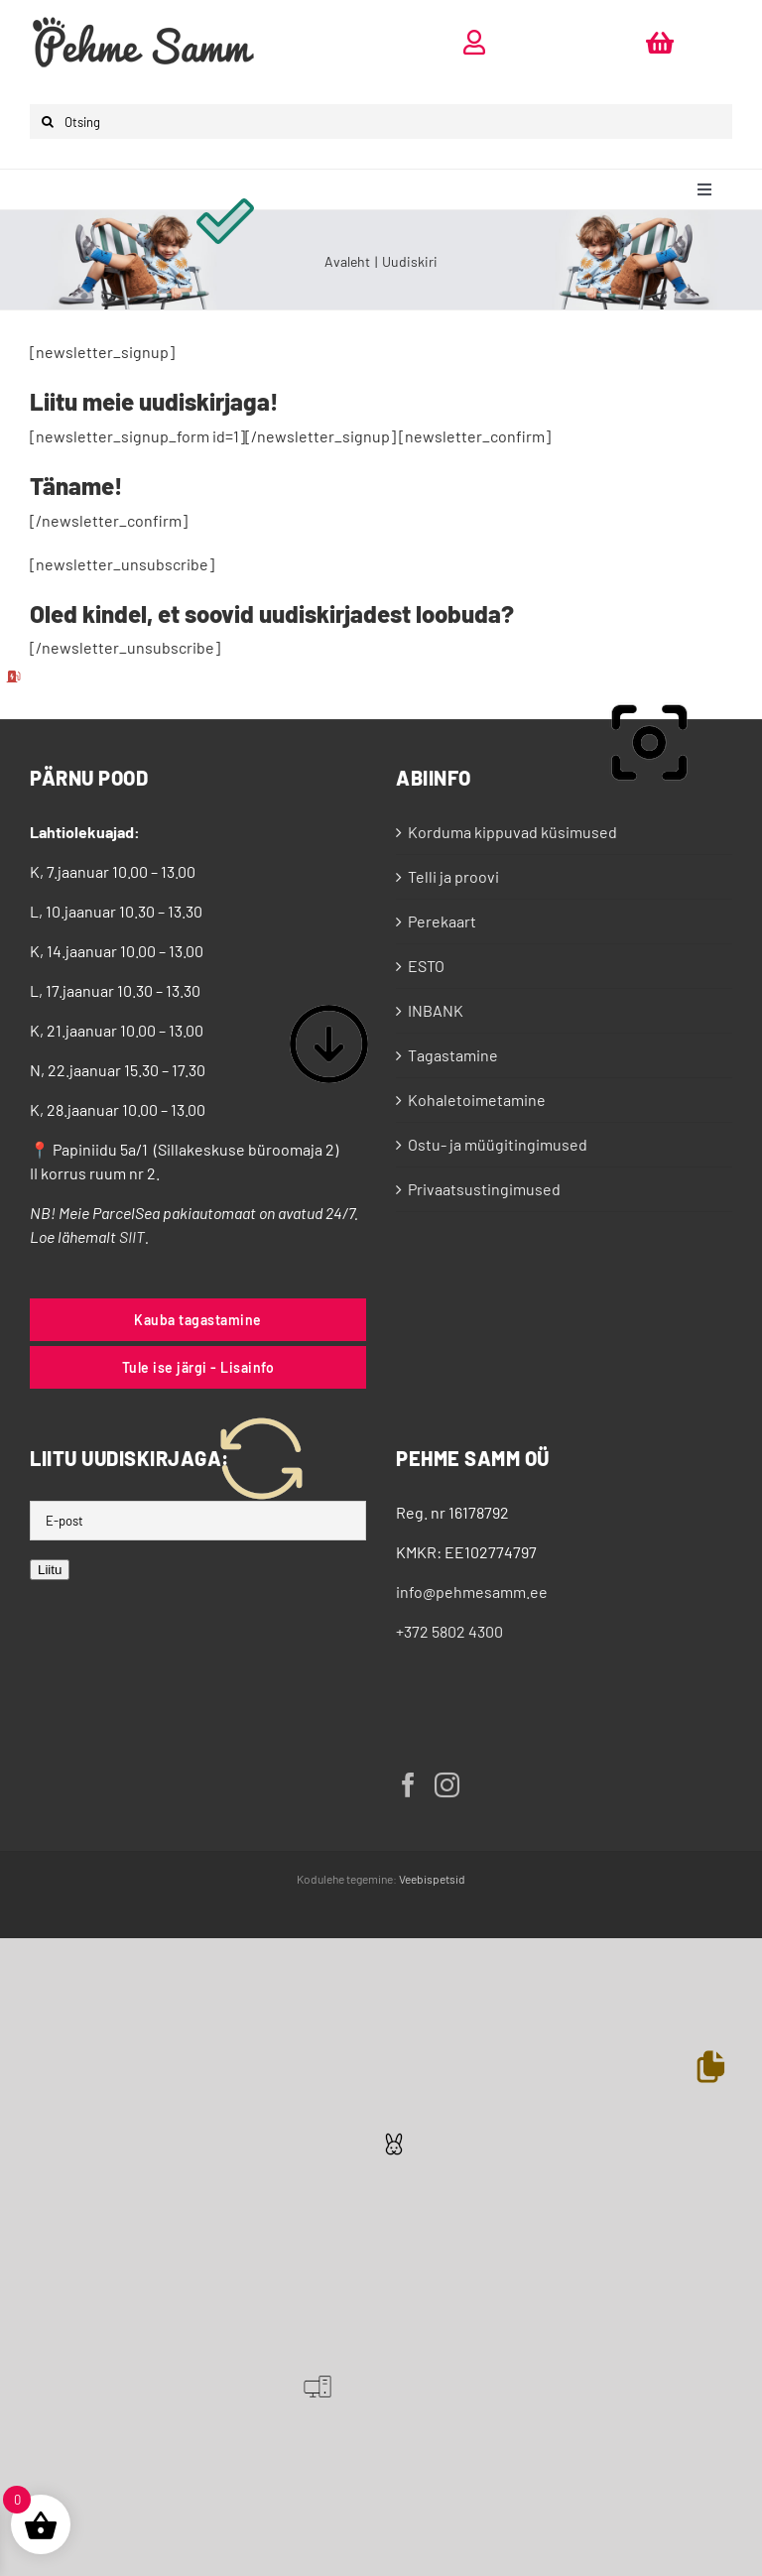 This screenshot has height=2576, width=762. What do you see at coordinates (224, 220) in the screenshot?
I see `confirm or submit an action` at bounding box center [224, 220].